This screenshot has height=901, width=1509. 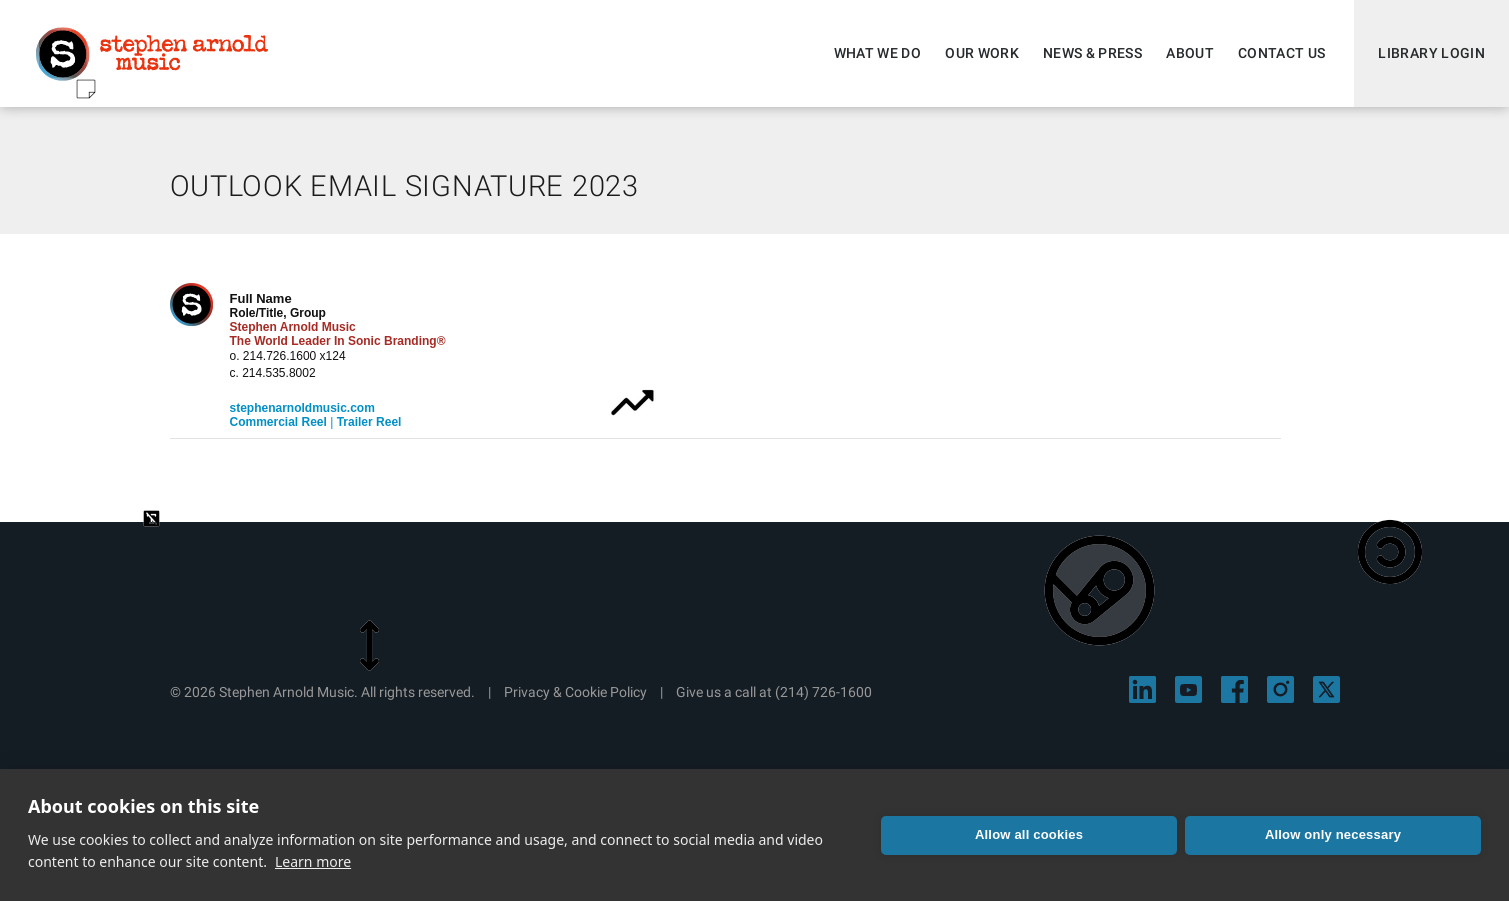 What do you see at coordinates (151, 518) in the screenshot?
I see `disable text formatting` at bounding box center [151, 518].